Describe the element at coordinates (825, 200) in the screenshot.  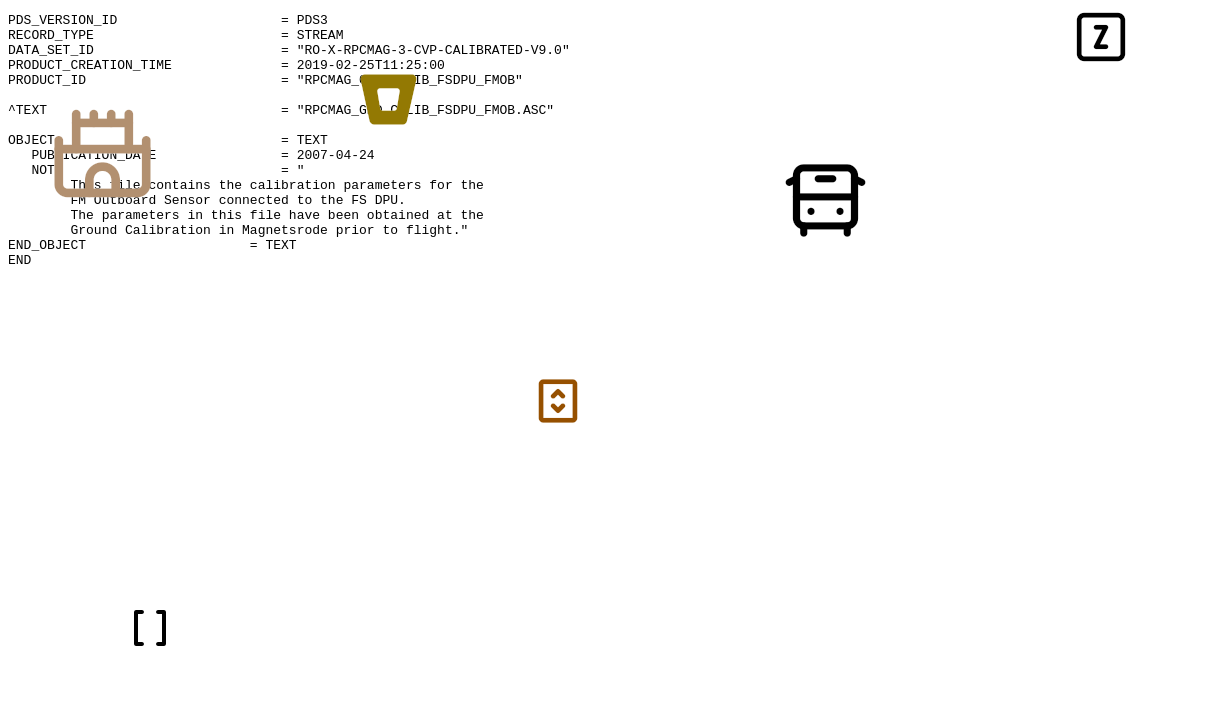
I see `view bus or public transit options` at that location.